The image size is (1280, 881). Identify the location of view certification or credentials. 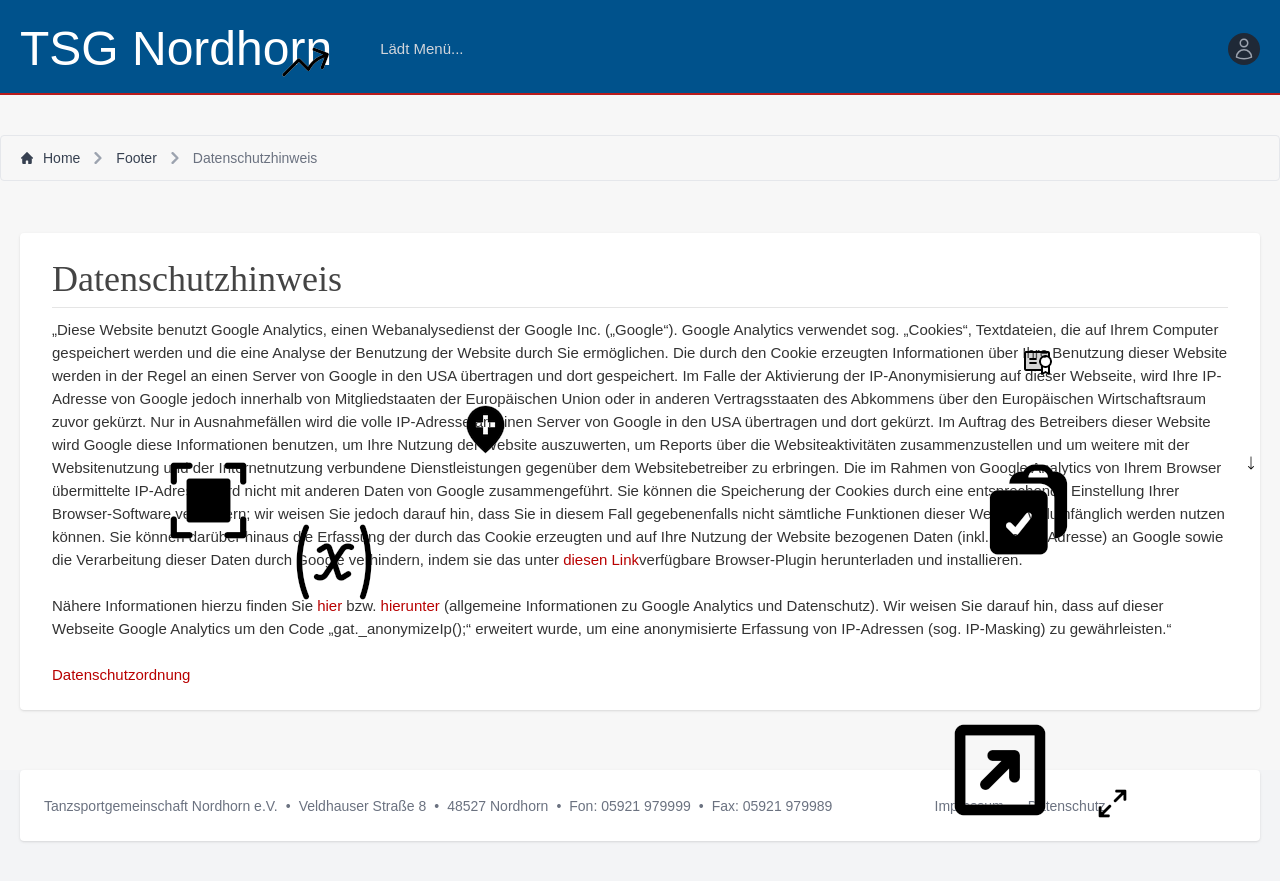
(1037, 362).